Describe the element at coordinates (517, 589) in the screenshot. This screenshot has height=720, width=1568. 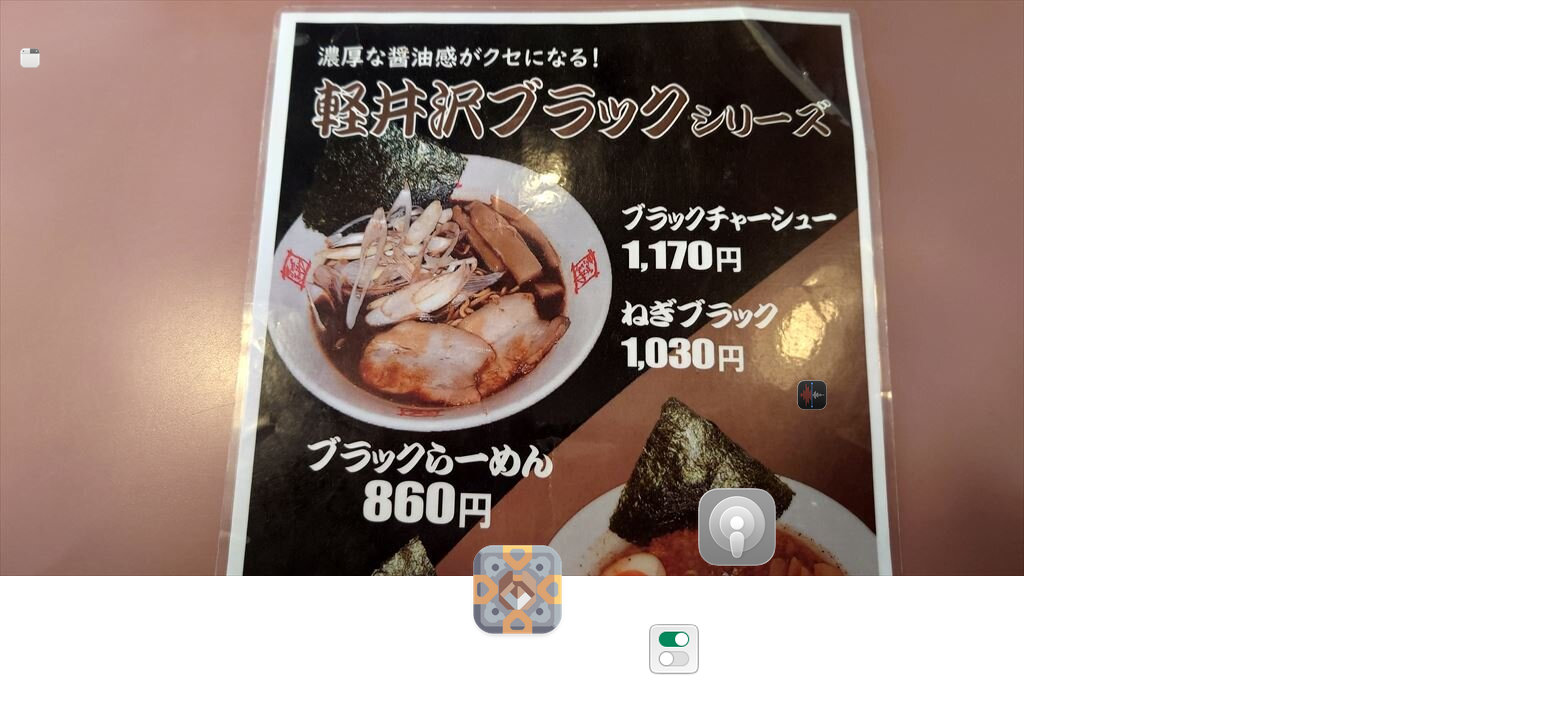
I see `launch mindustry game` at that location.